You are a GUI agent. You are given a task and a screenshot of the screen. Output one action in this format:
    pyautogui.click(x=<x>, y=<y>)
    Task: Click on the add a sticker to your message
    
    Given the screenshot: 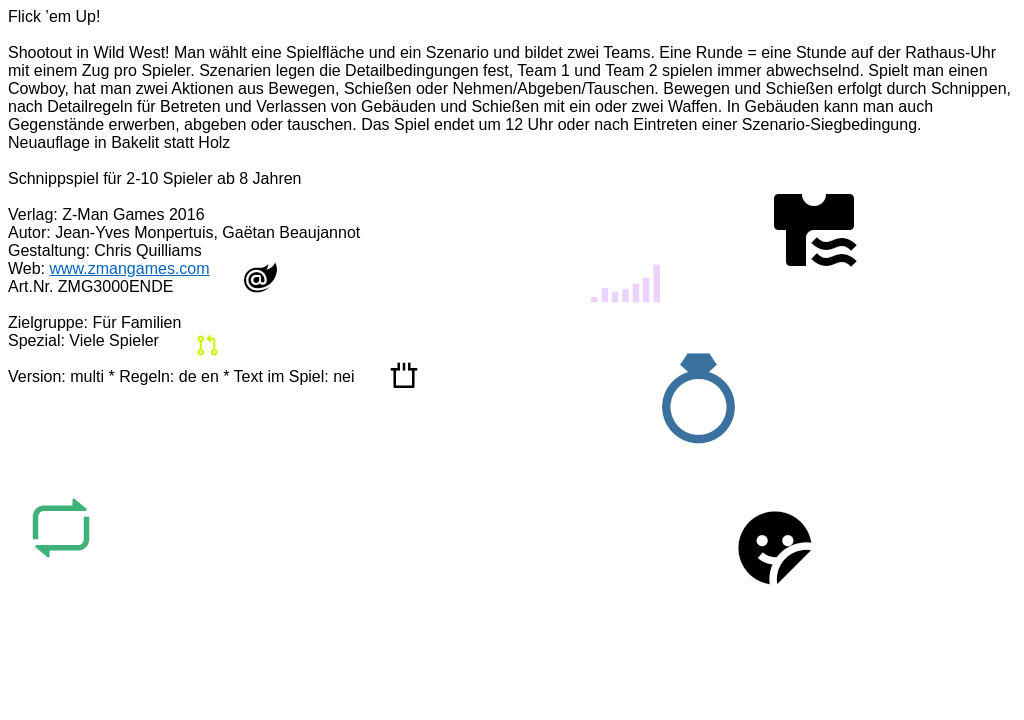 What is the action you would take?
    pyautogui.click(x=775, y=548)
    